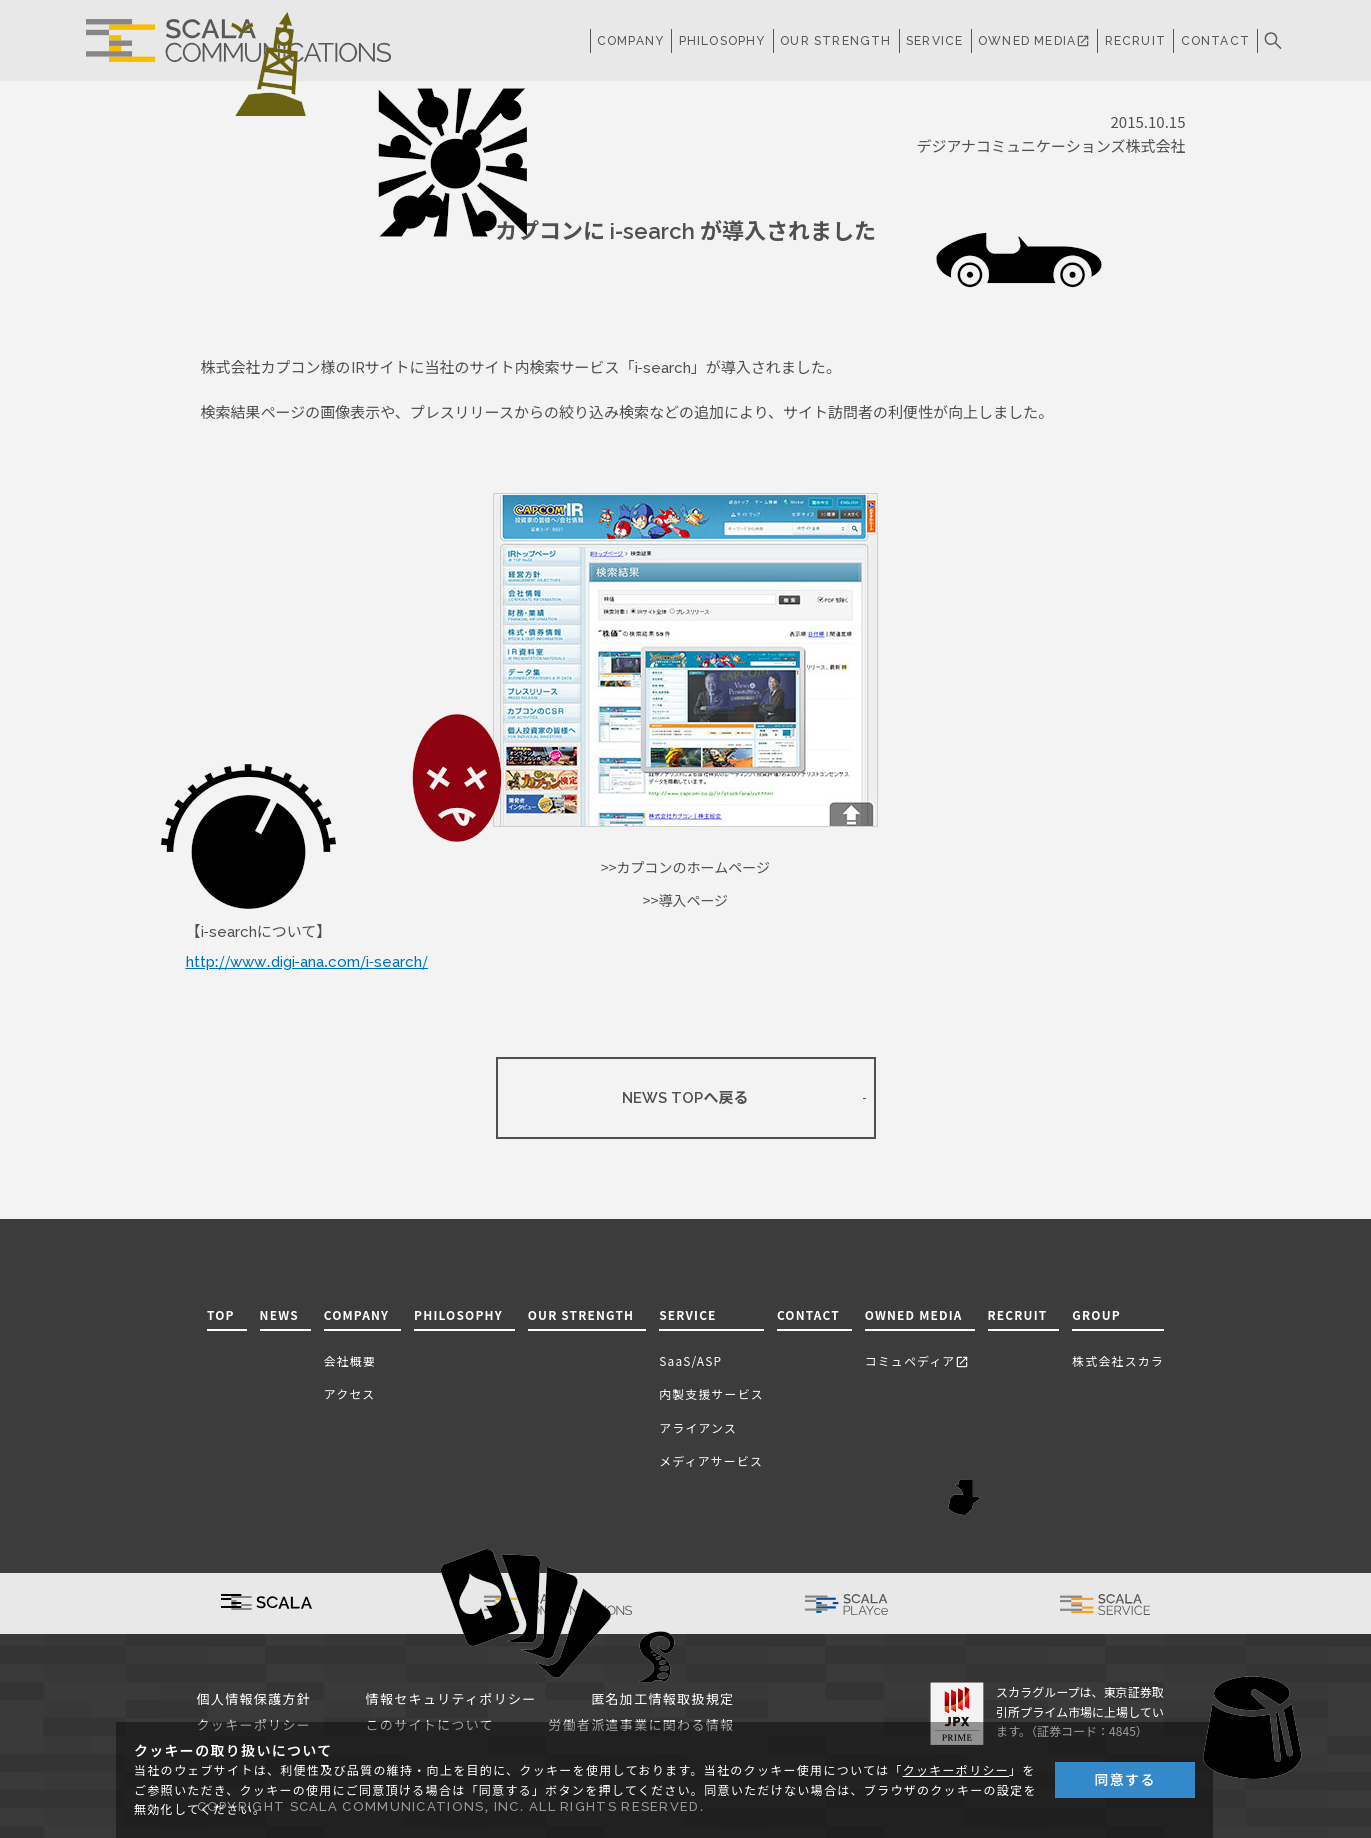 This screenshot has width=1371, height=1838. What do you see at coordinates (270, 63) in the screenshot?
I see `indicates a maritime or nautical feature` at bounding box center [270, 63].